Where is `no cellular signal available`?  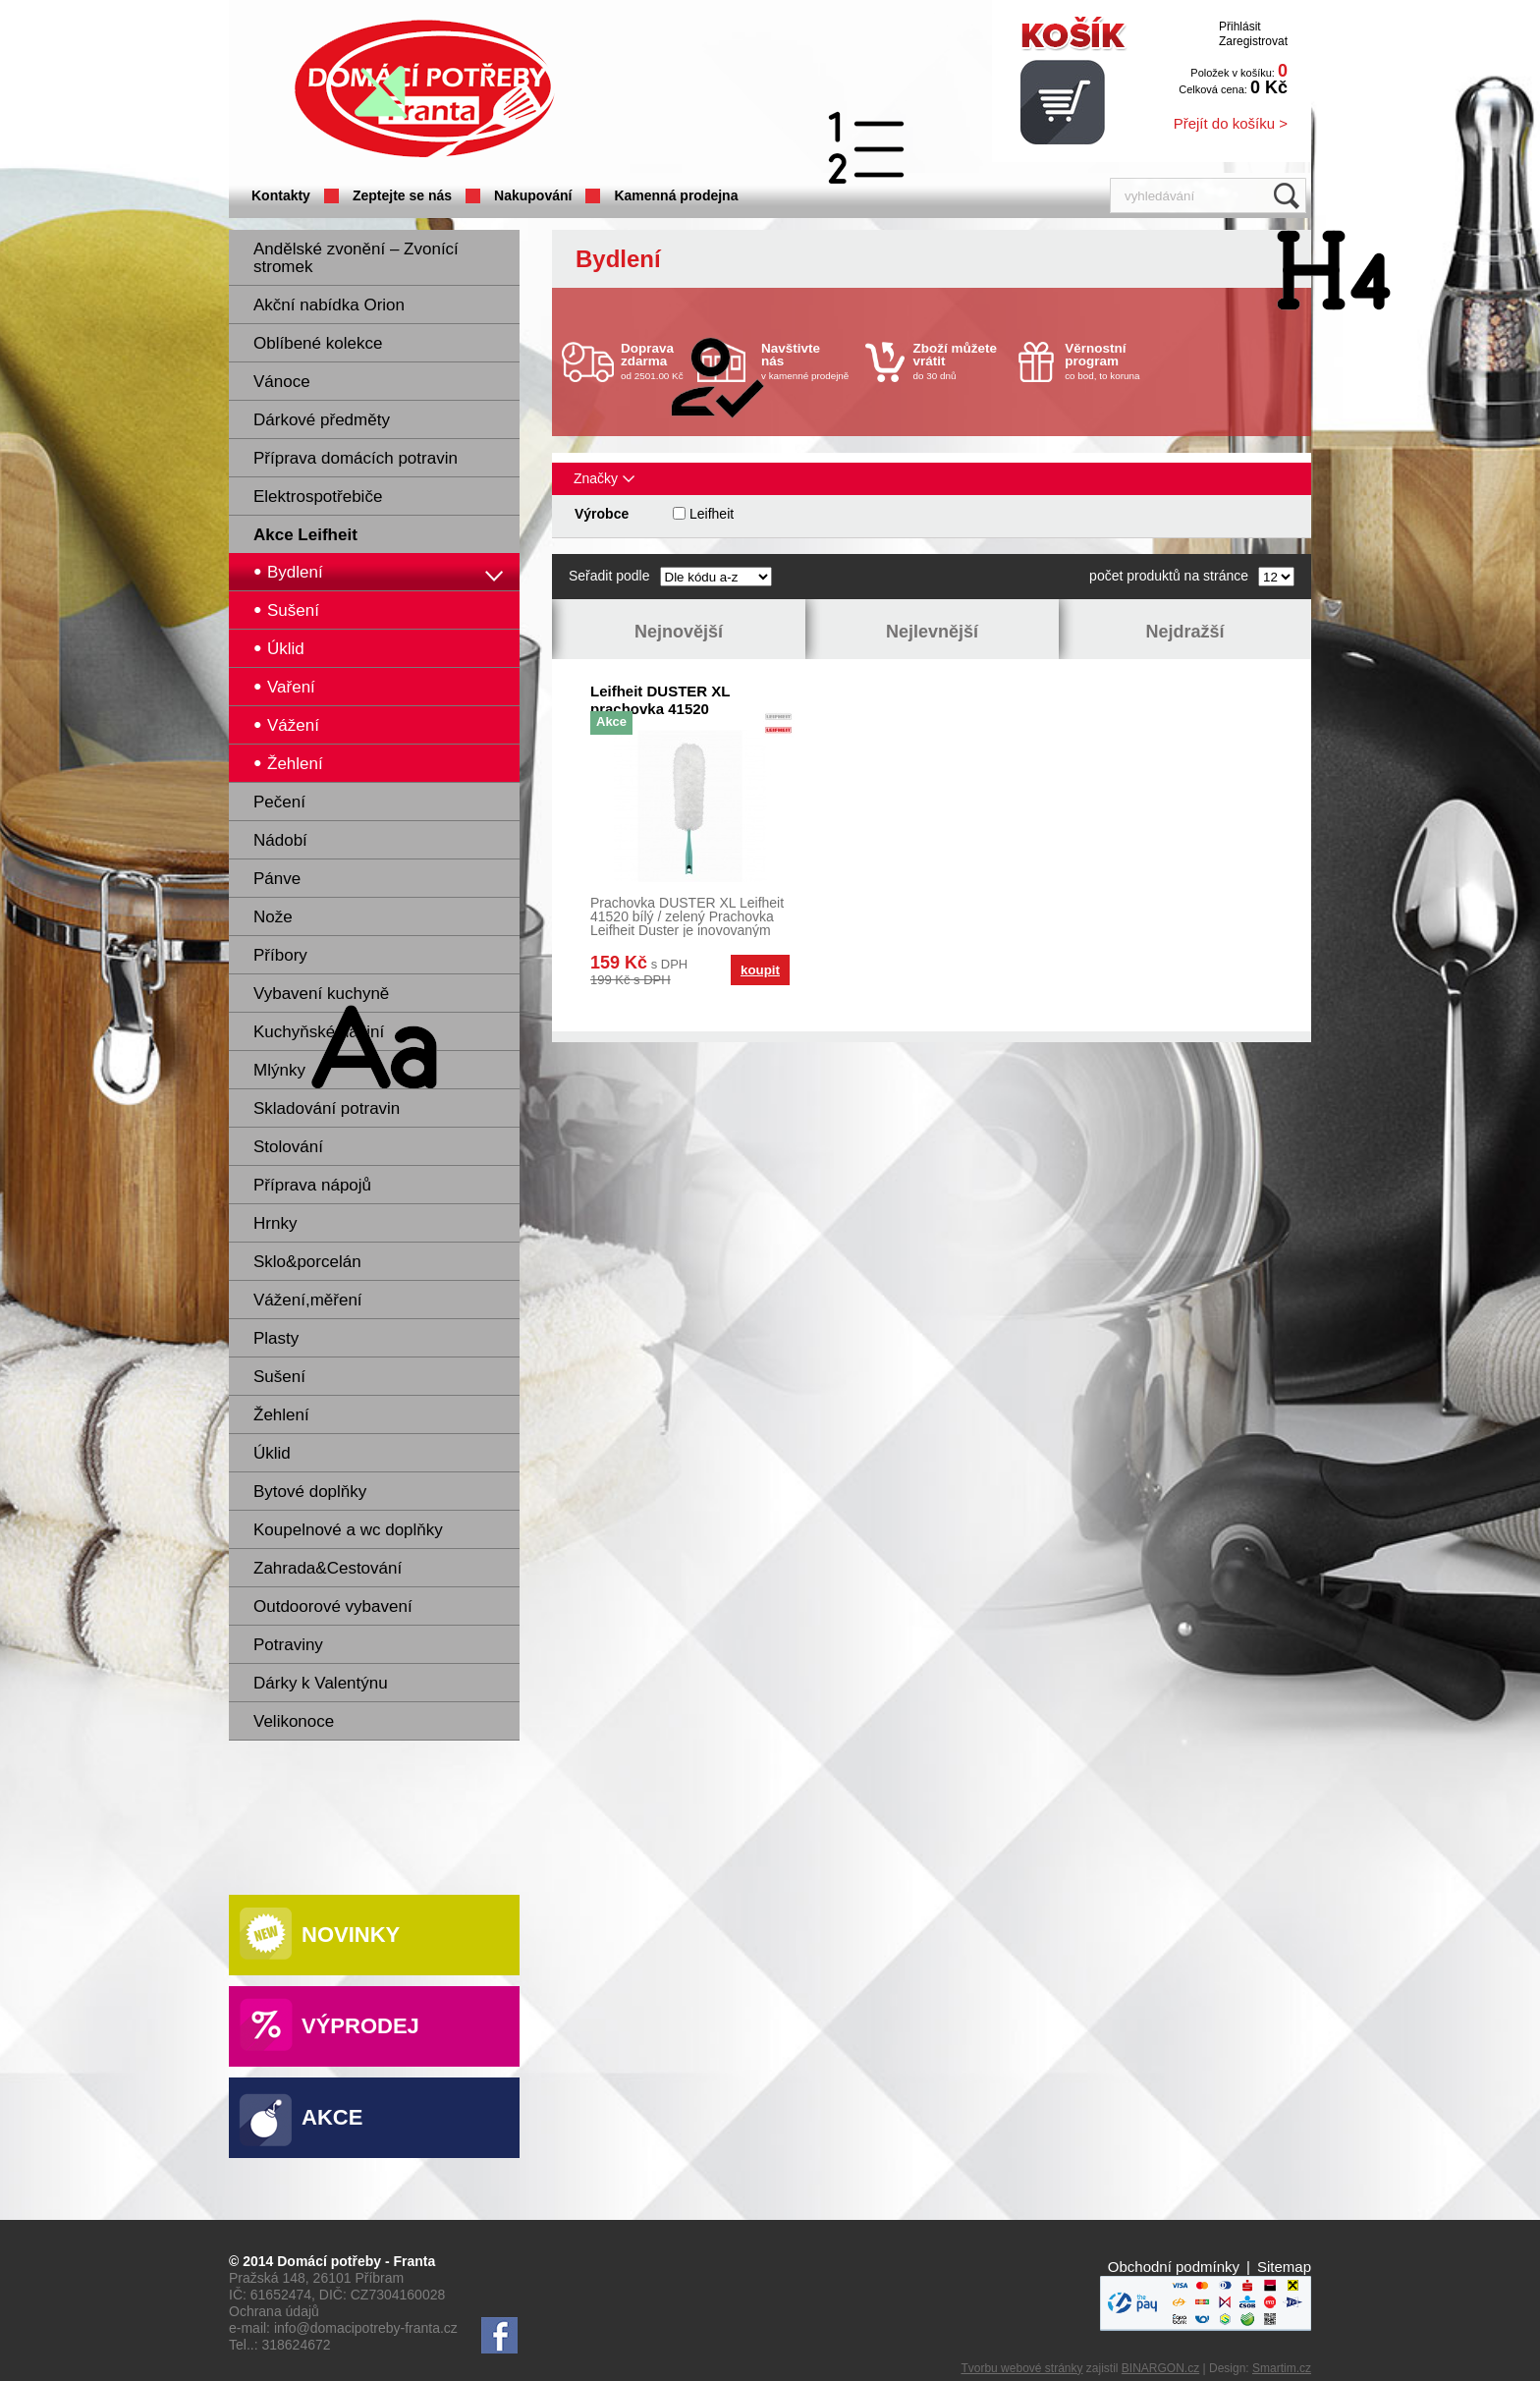 no cellular signal available is located at coordinates (384, 93).